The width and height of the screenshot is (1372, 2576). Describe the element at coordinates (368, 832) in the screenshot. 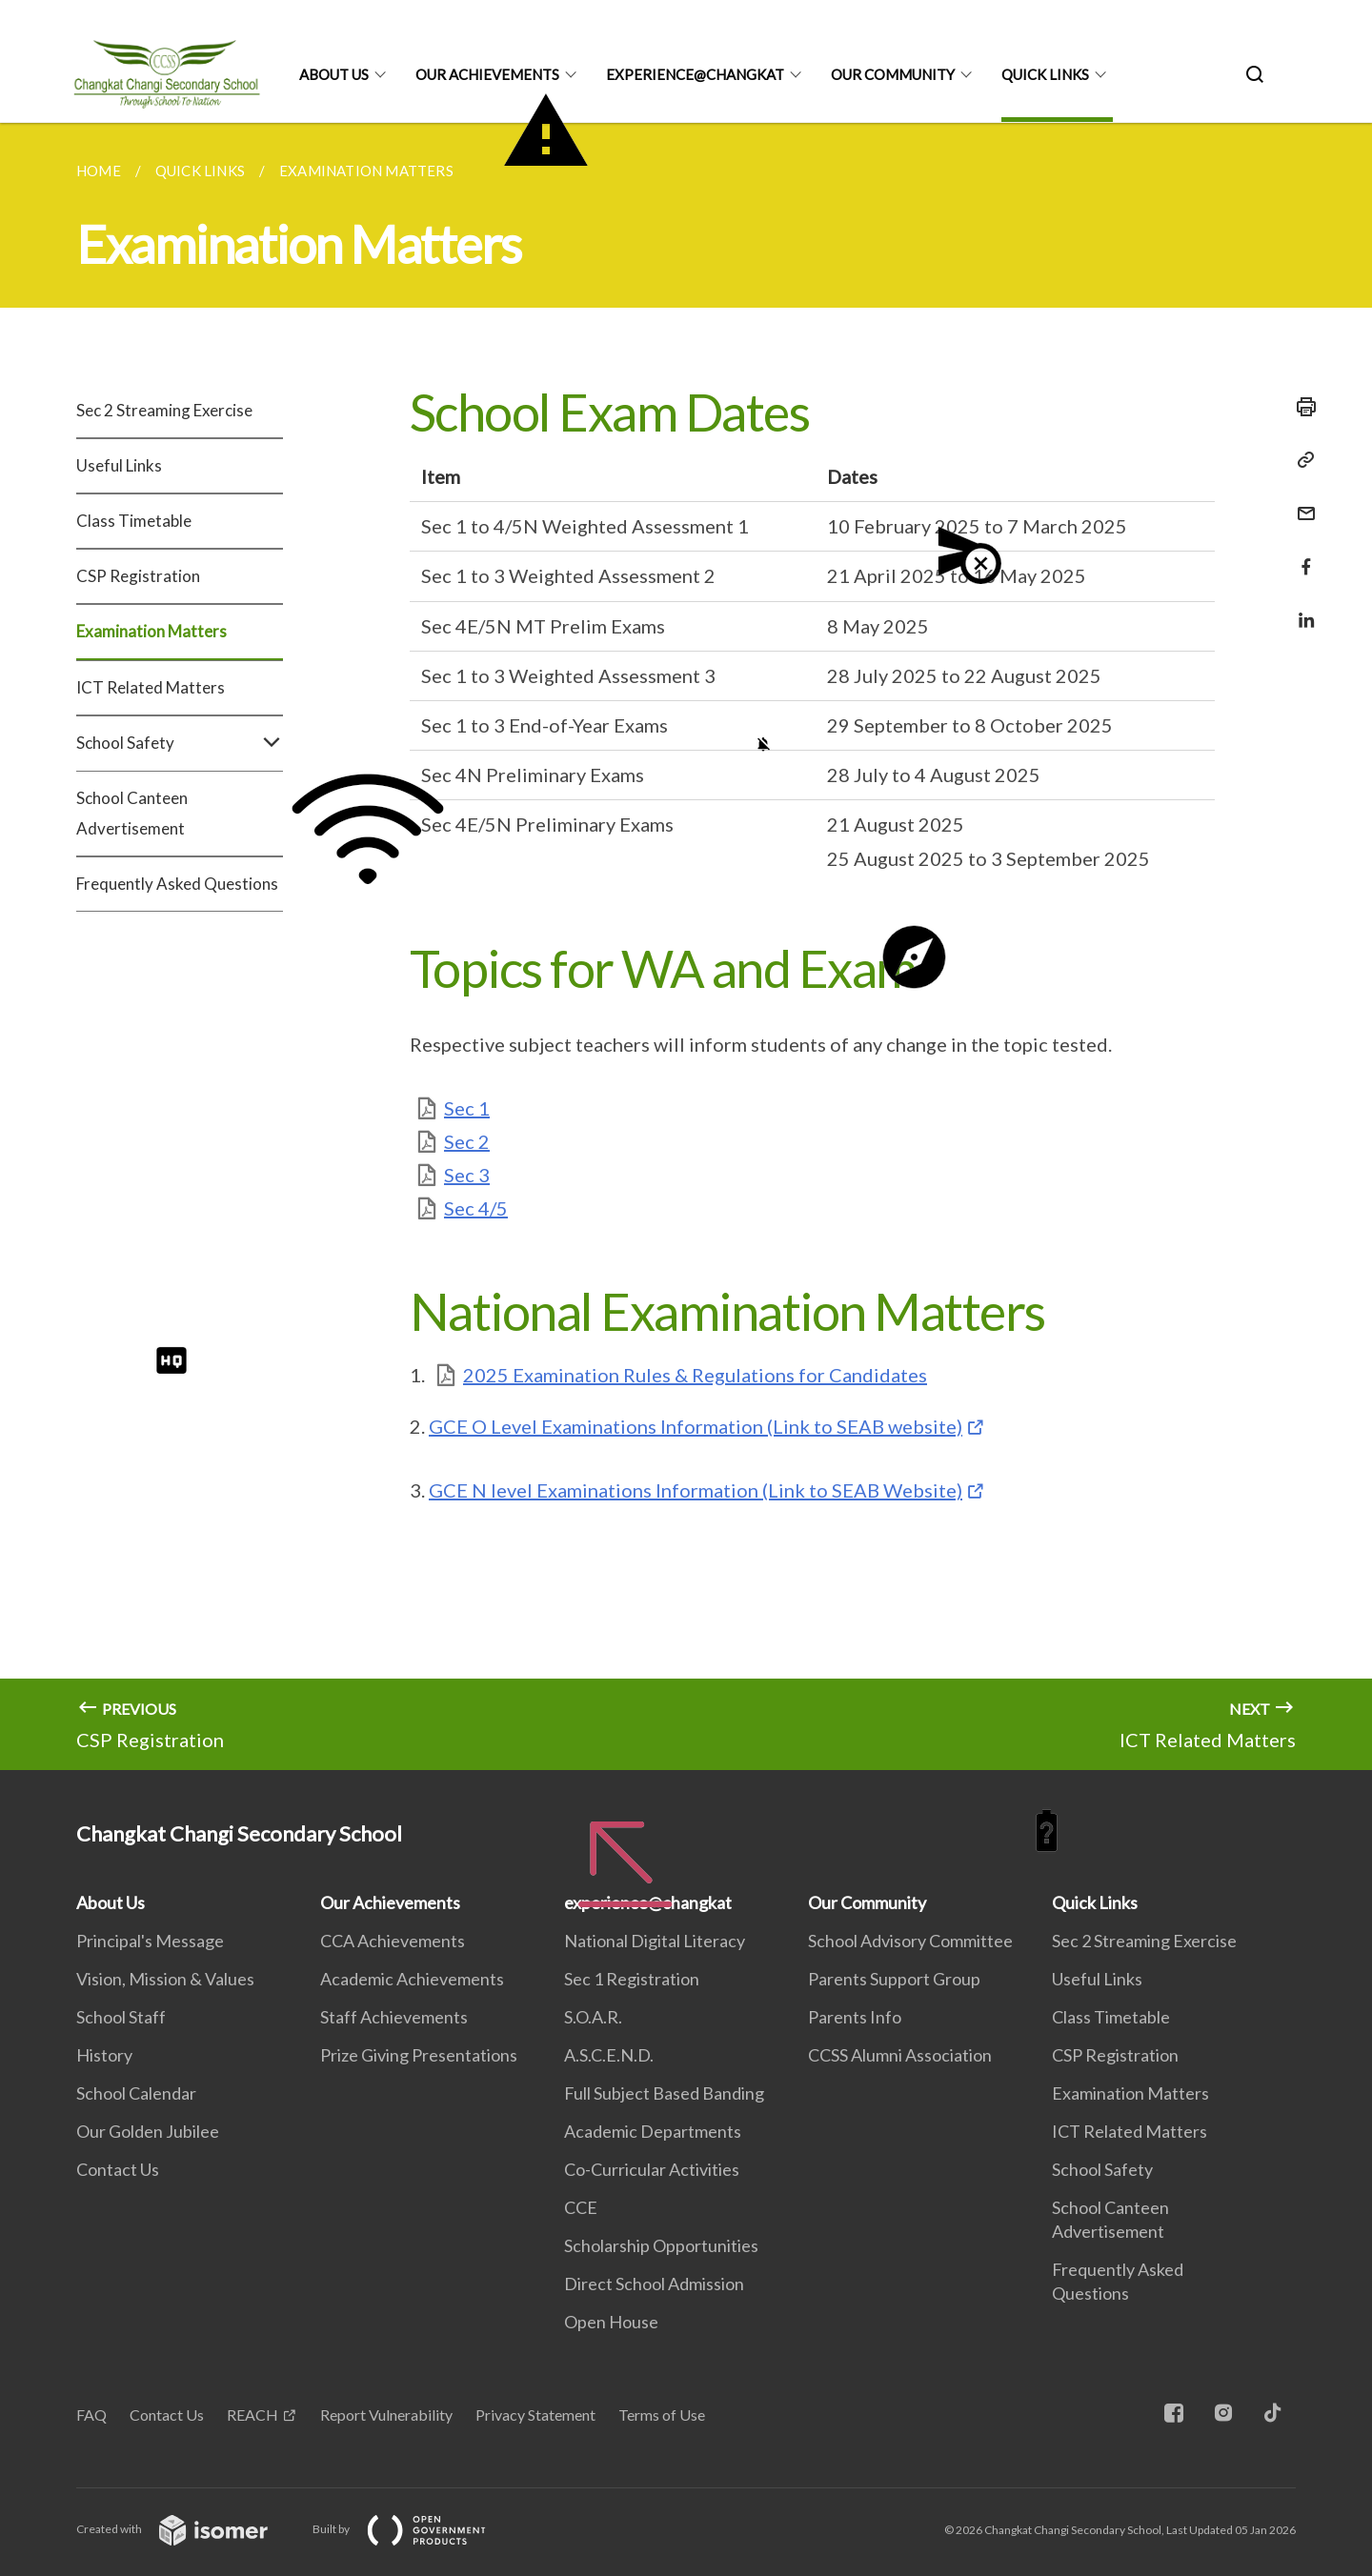

I see `indicates wireless network connection status` at that location.